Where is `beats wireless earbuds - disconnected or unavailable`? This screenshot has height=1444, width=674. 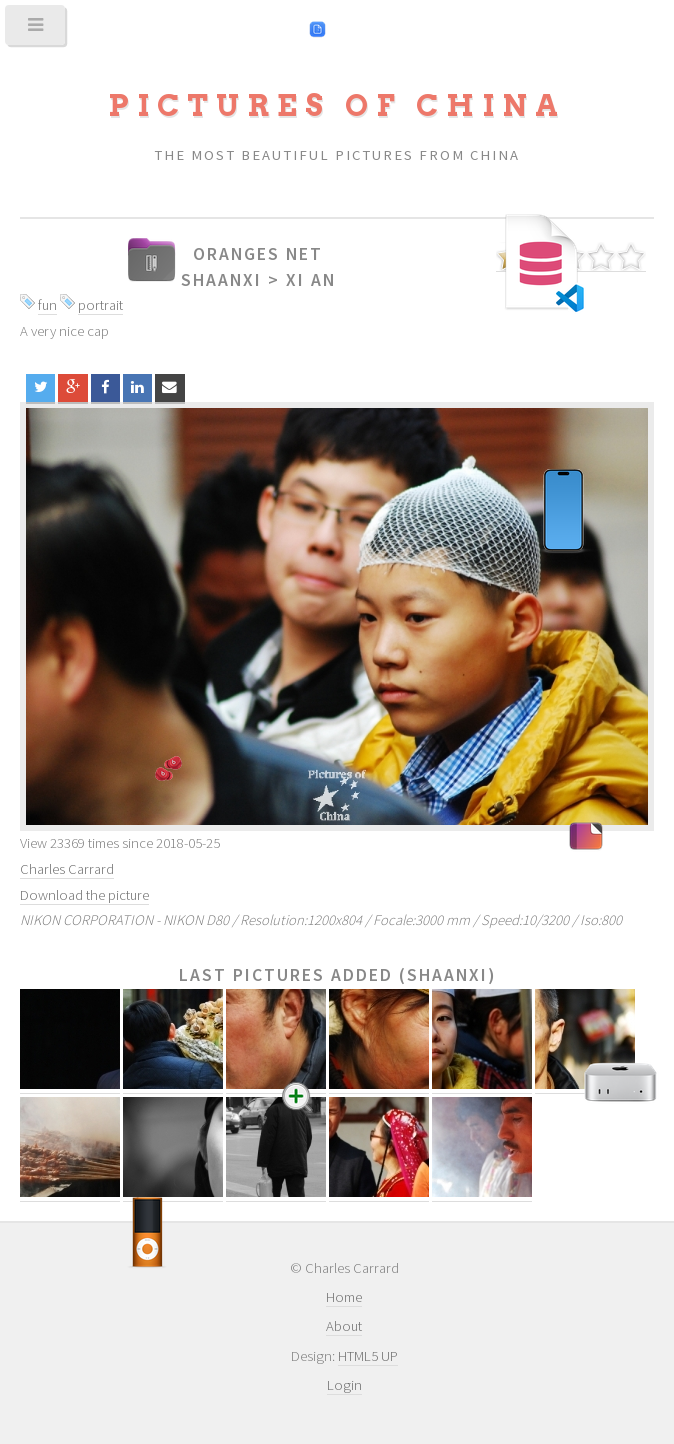 beats wireless earbuds - disconnected or unavailable is located at coordinates (168, 768).